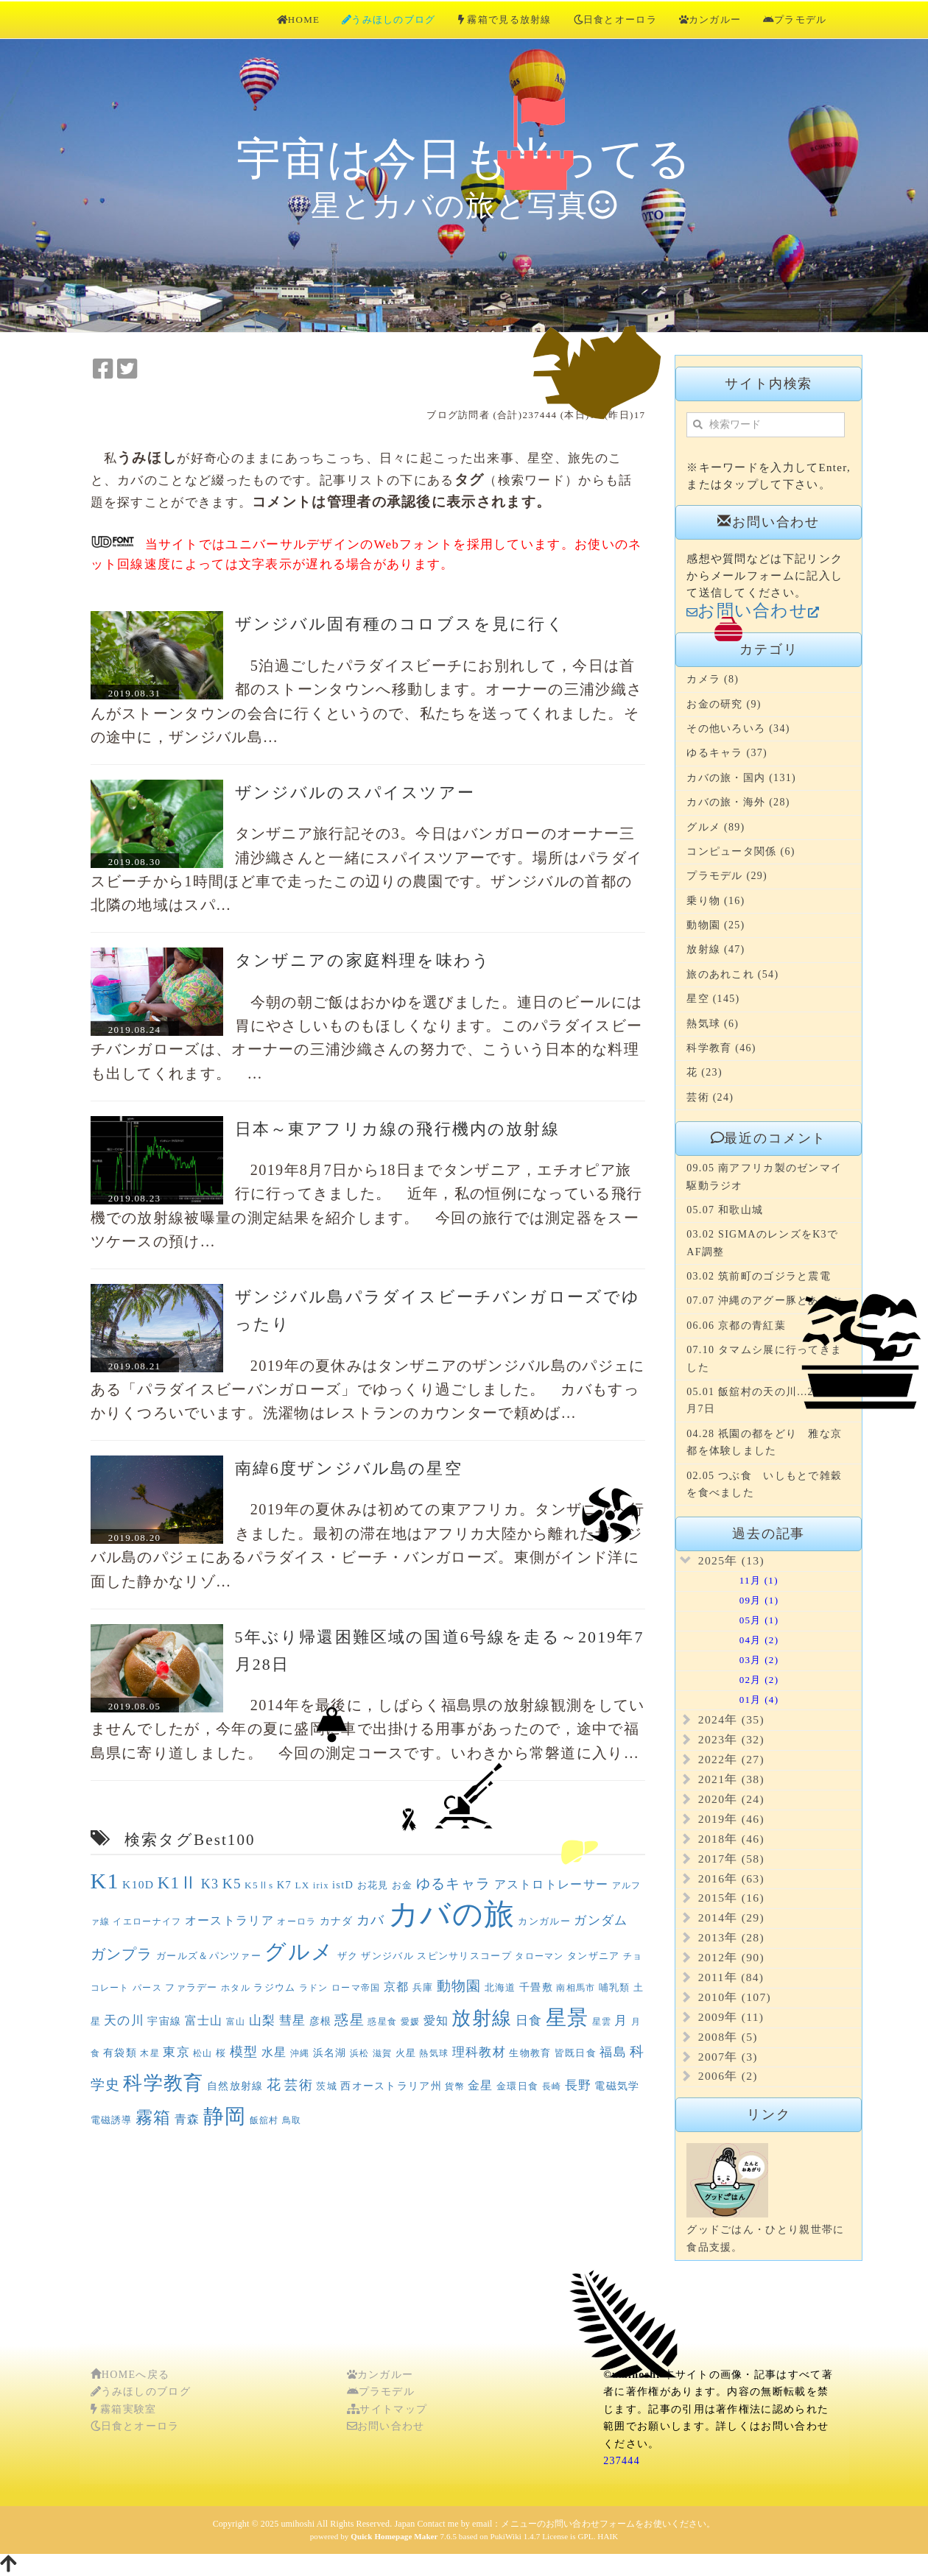 This screenshot has width=928, height=2576. What do you see at coordinates (580, 1852) in the screenshot?
I see `view liver health information` at bounding box center [580, 1852].